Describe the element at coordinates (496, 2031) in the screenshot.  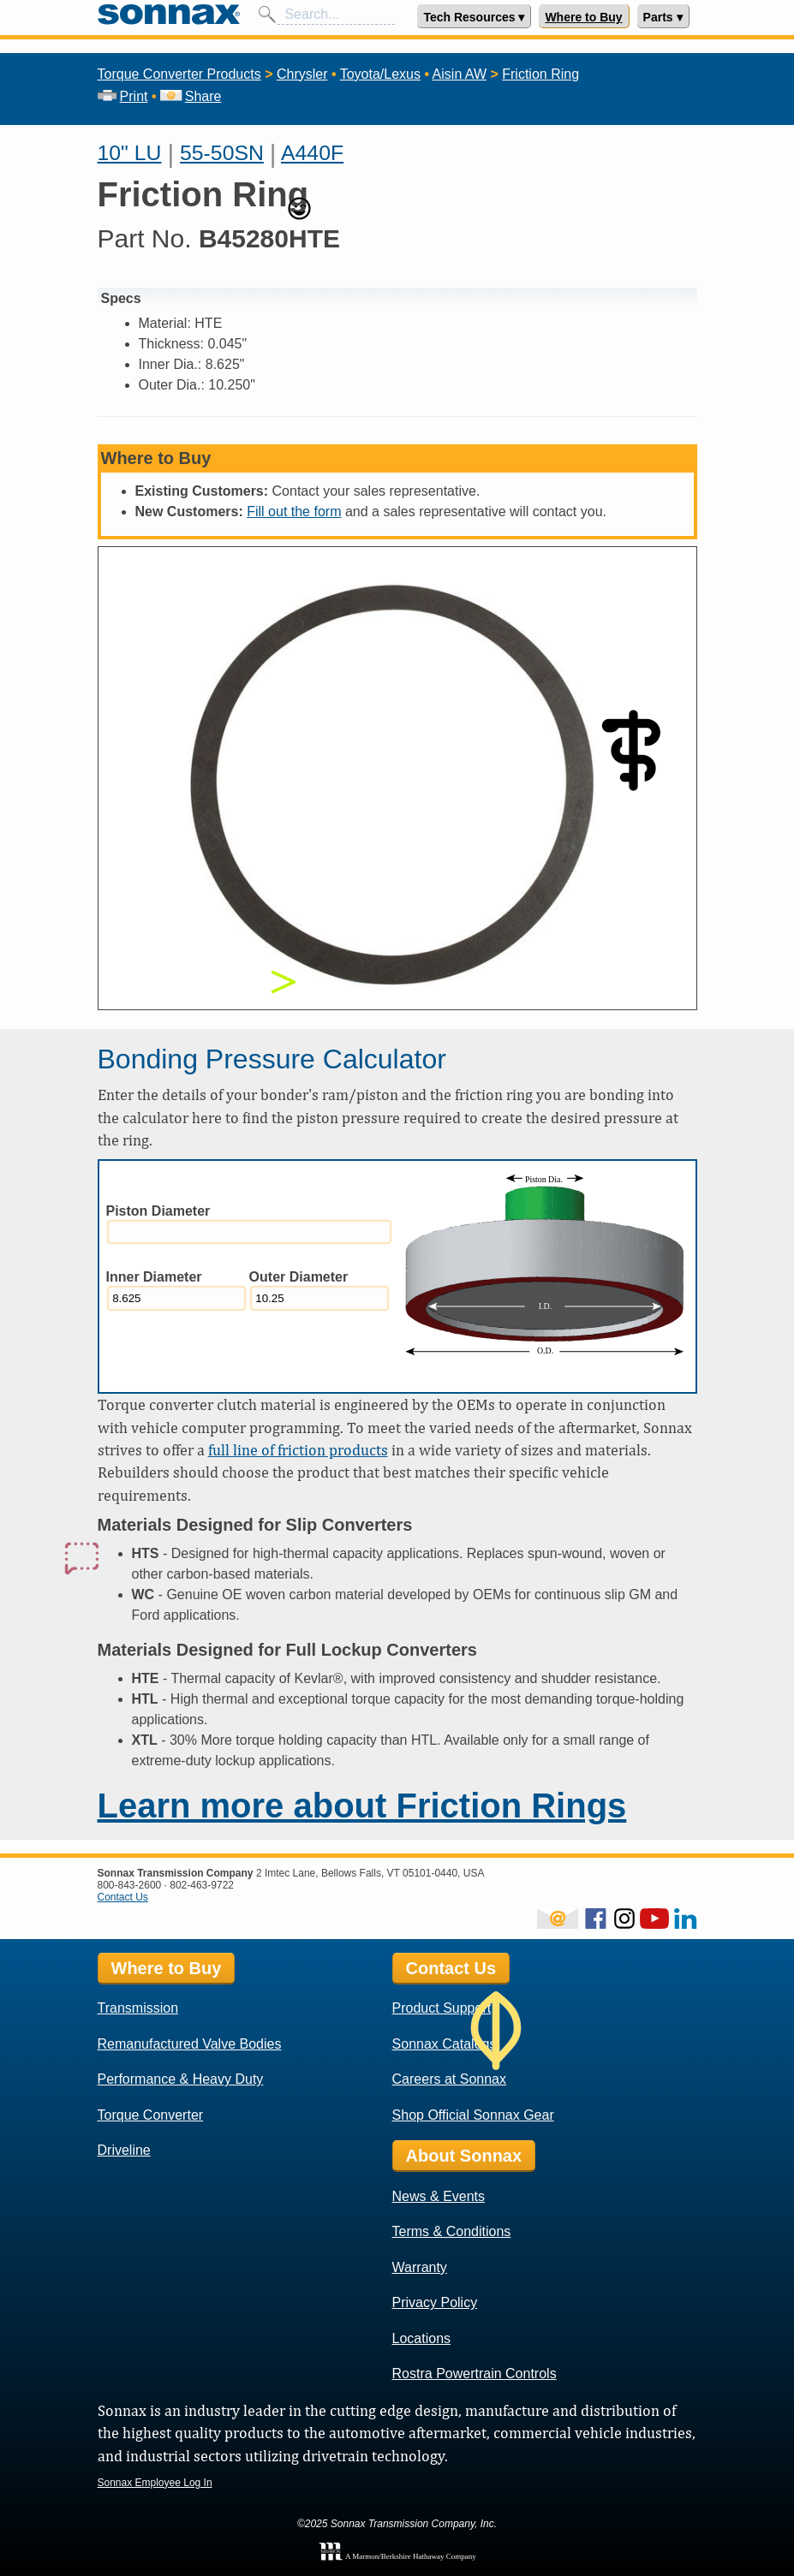
I see `MongoDB database service logo` at that location.